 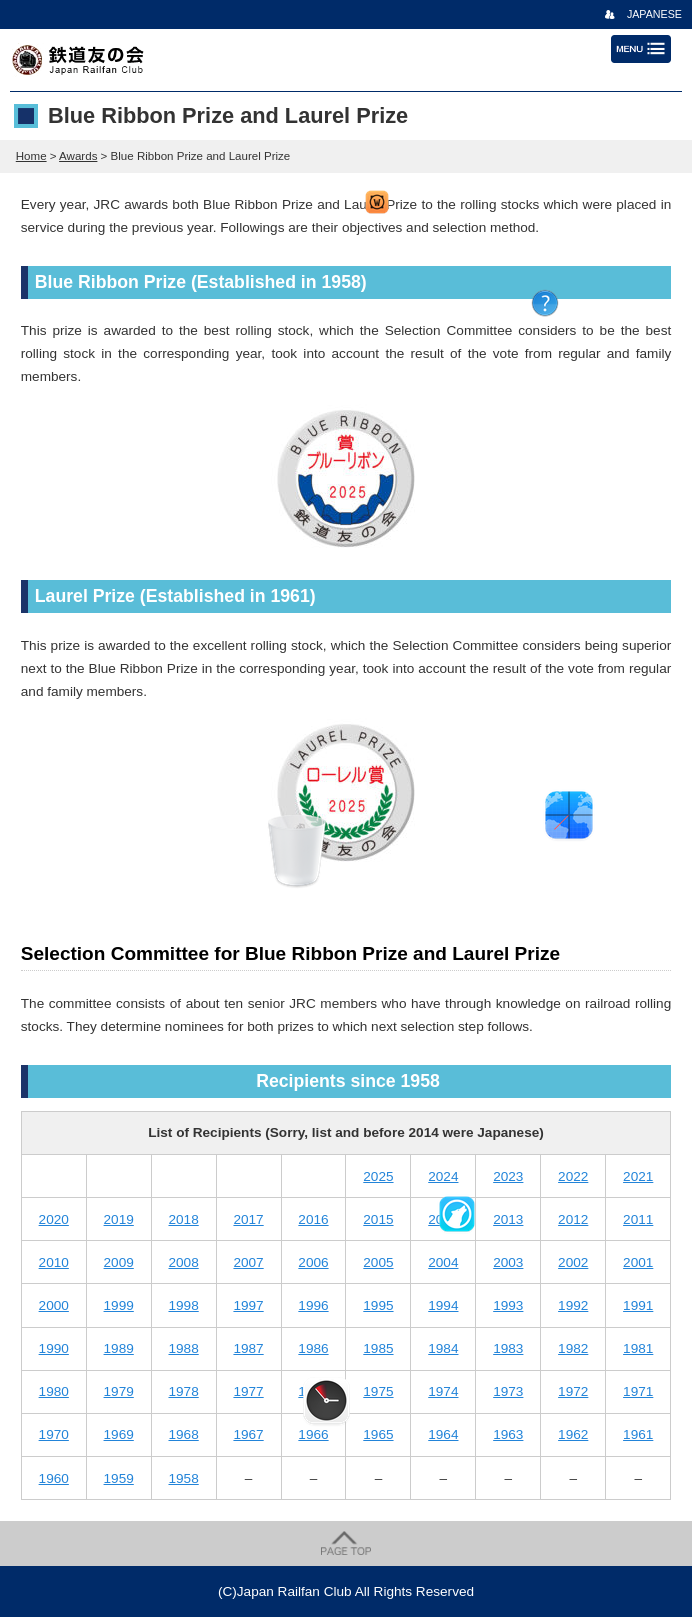 I want to click on launch World of Warcraft, so click(x=377, y=202).